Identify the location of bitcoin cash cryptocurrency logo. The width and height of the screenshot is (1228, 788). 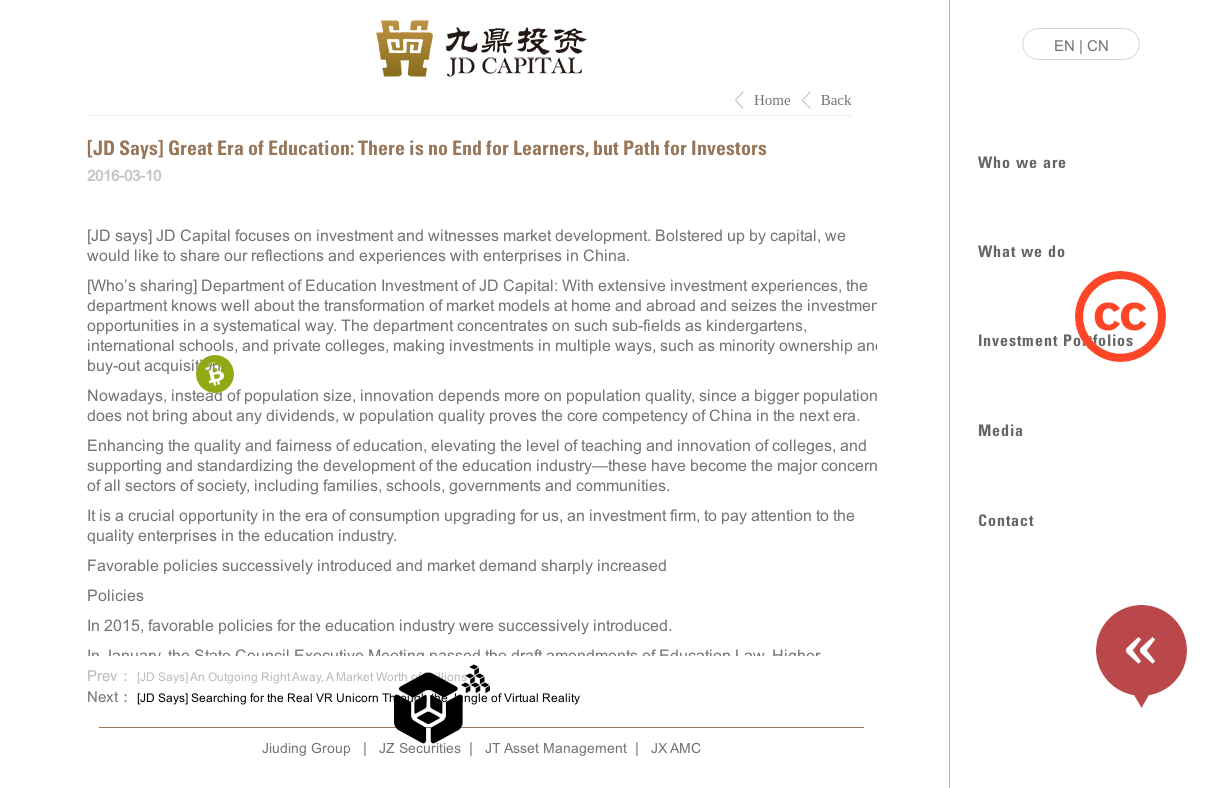
(215, 374).